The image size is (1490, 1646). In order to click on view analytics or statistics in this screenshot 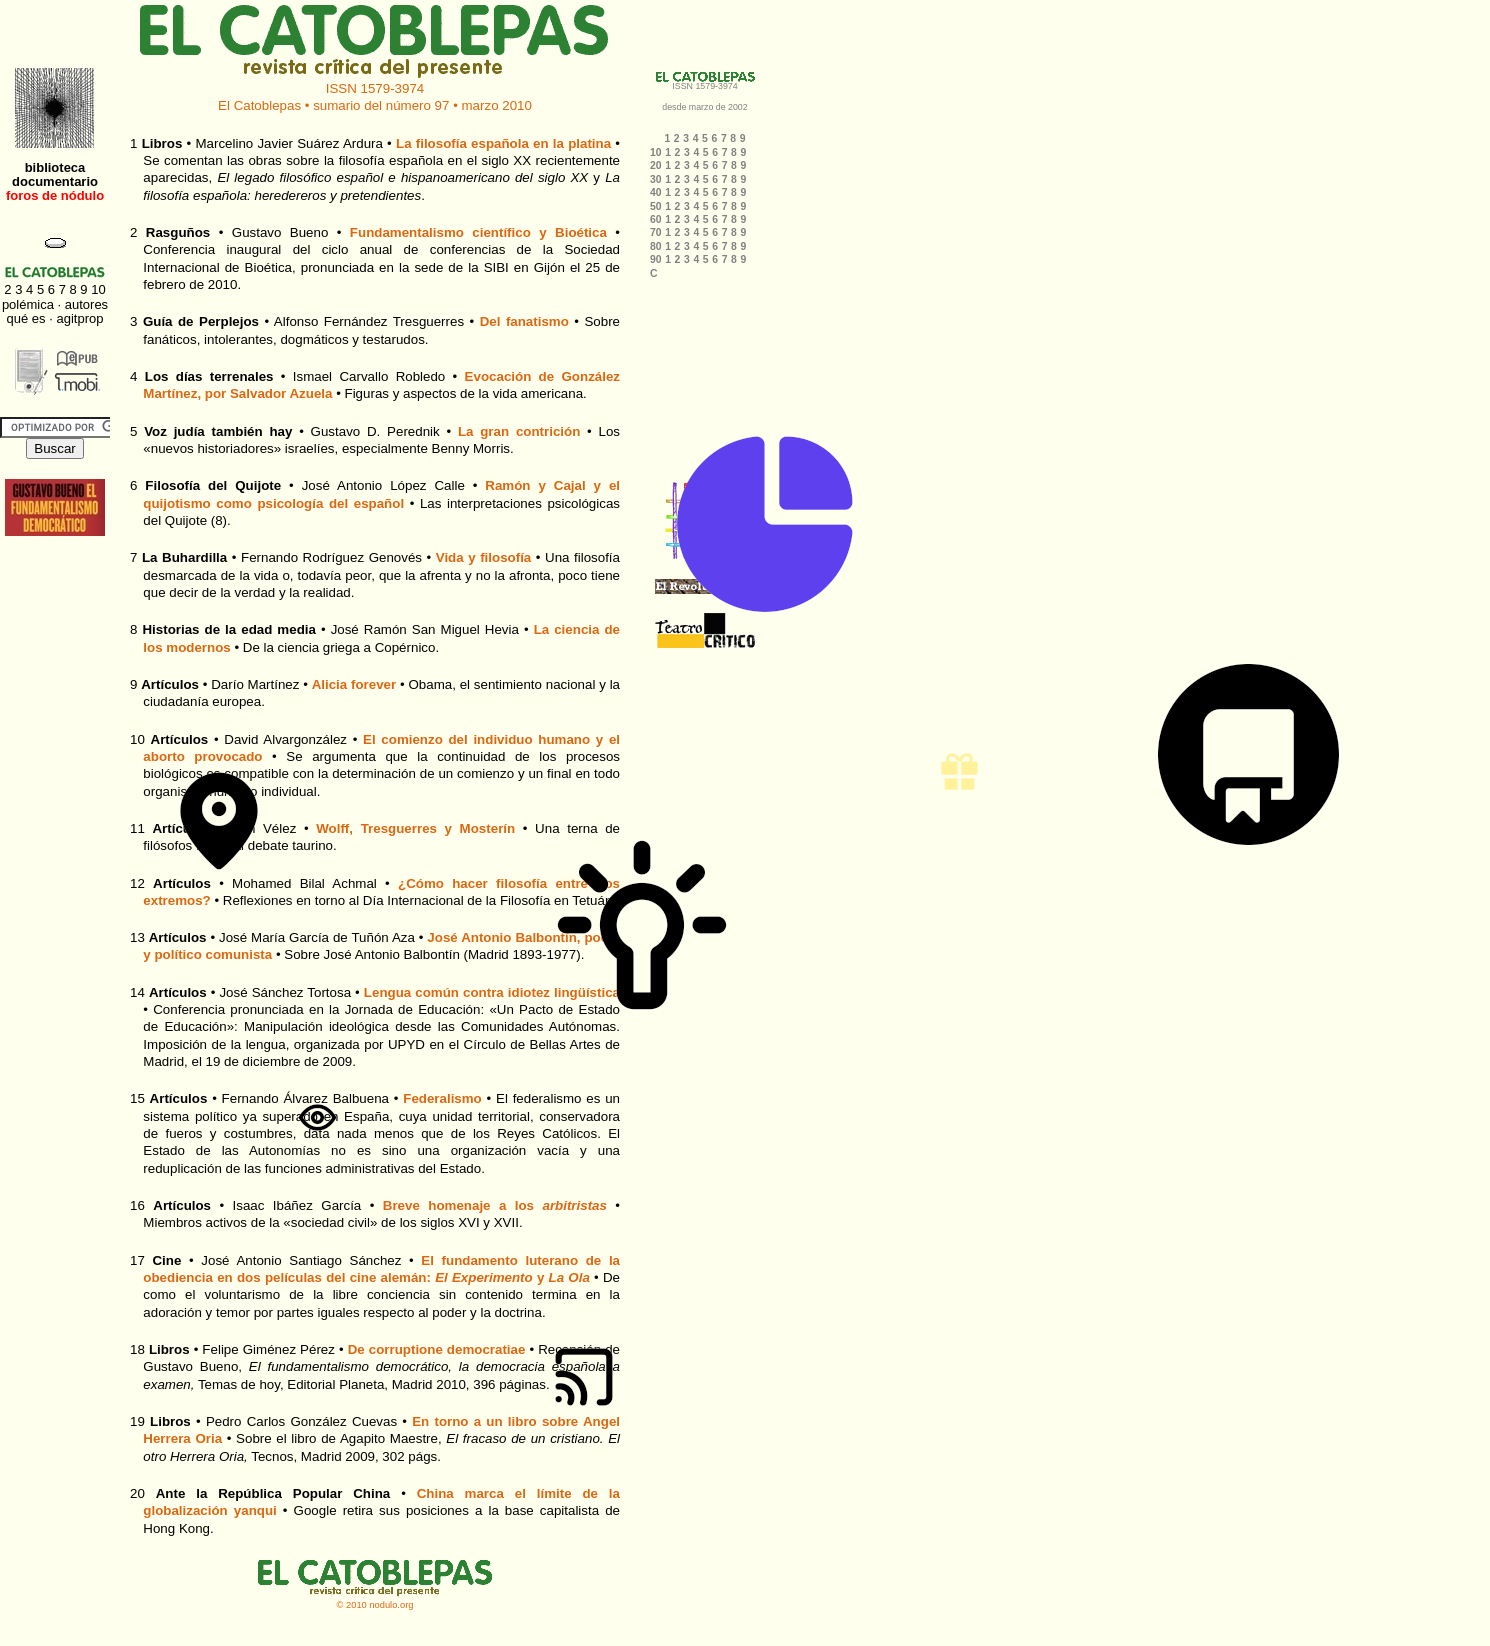, I will do `click(764, 524)`.